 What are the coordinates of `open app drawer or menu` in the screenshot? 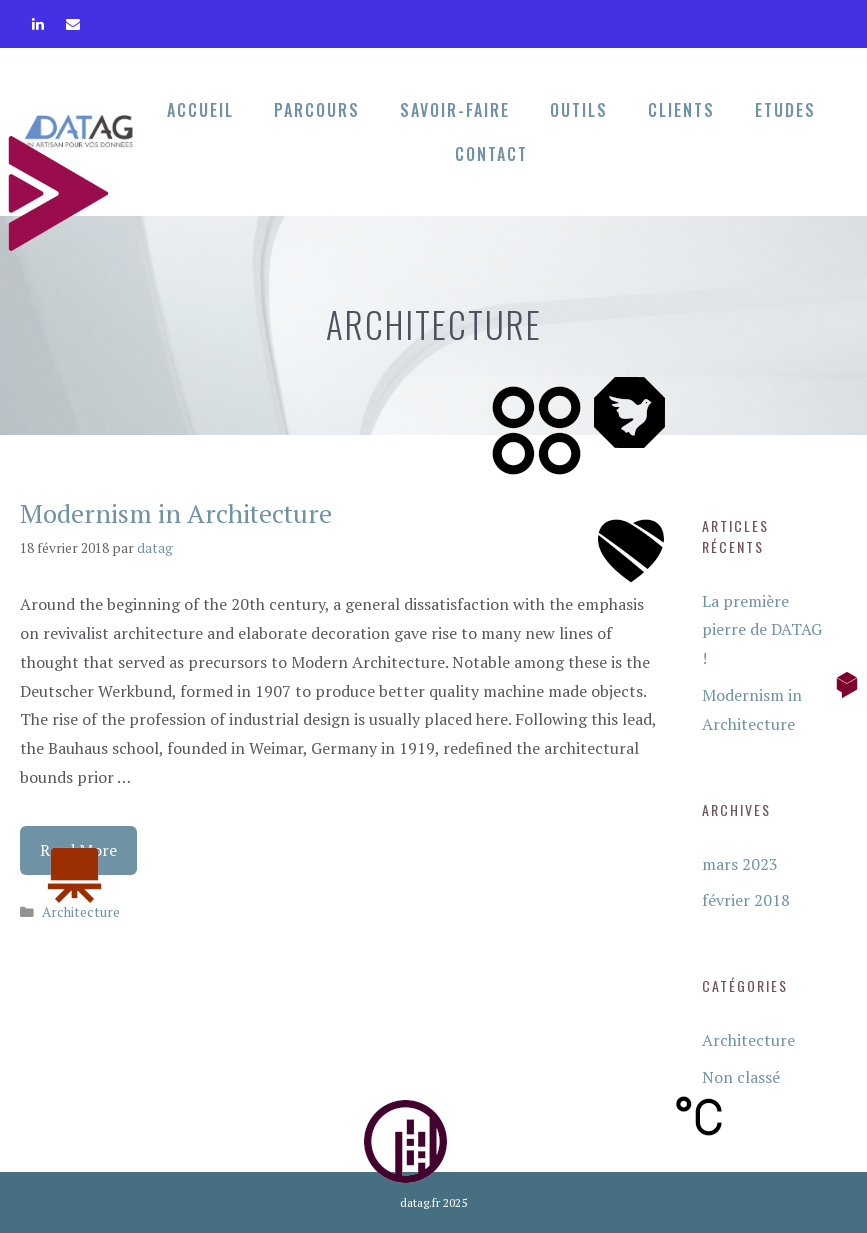 It's located at (536, 430).